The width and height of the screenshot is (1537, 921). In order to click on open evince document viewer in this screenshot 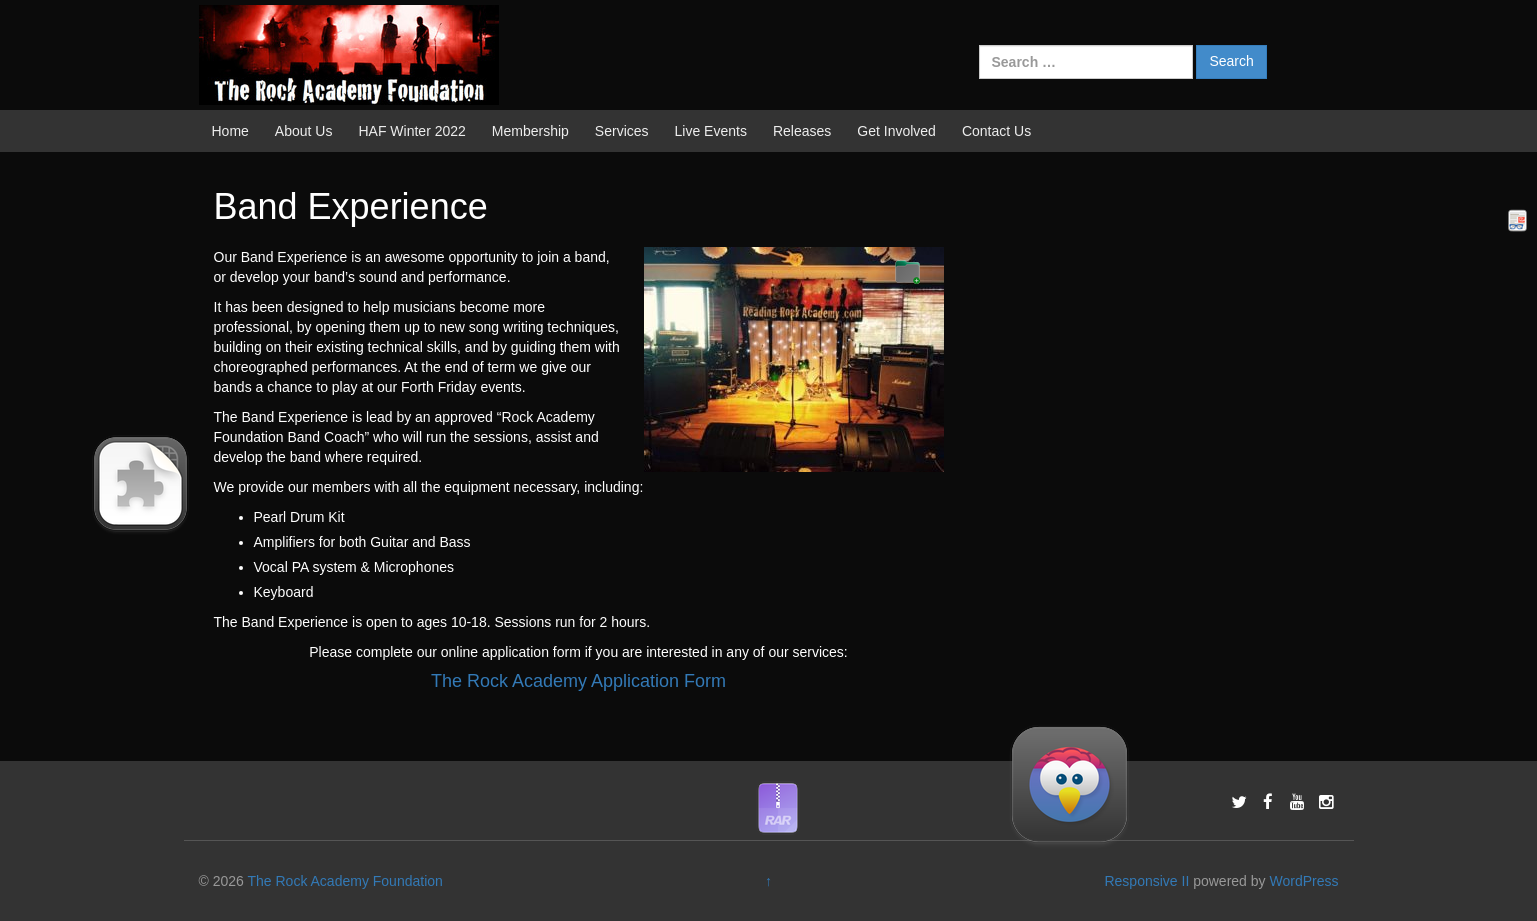, I will do `click(1517, 220)`.